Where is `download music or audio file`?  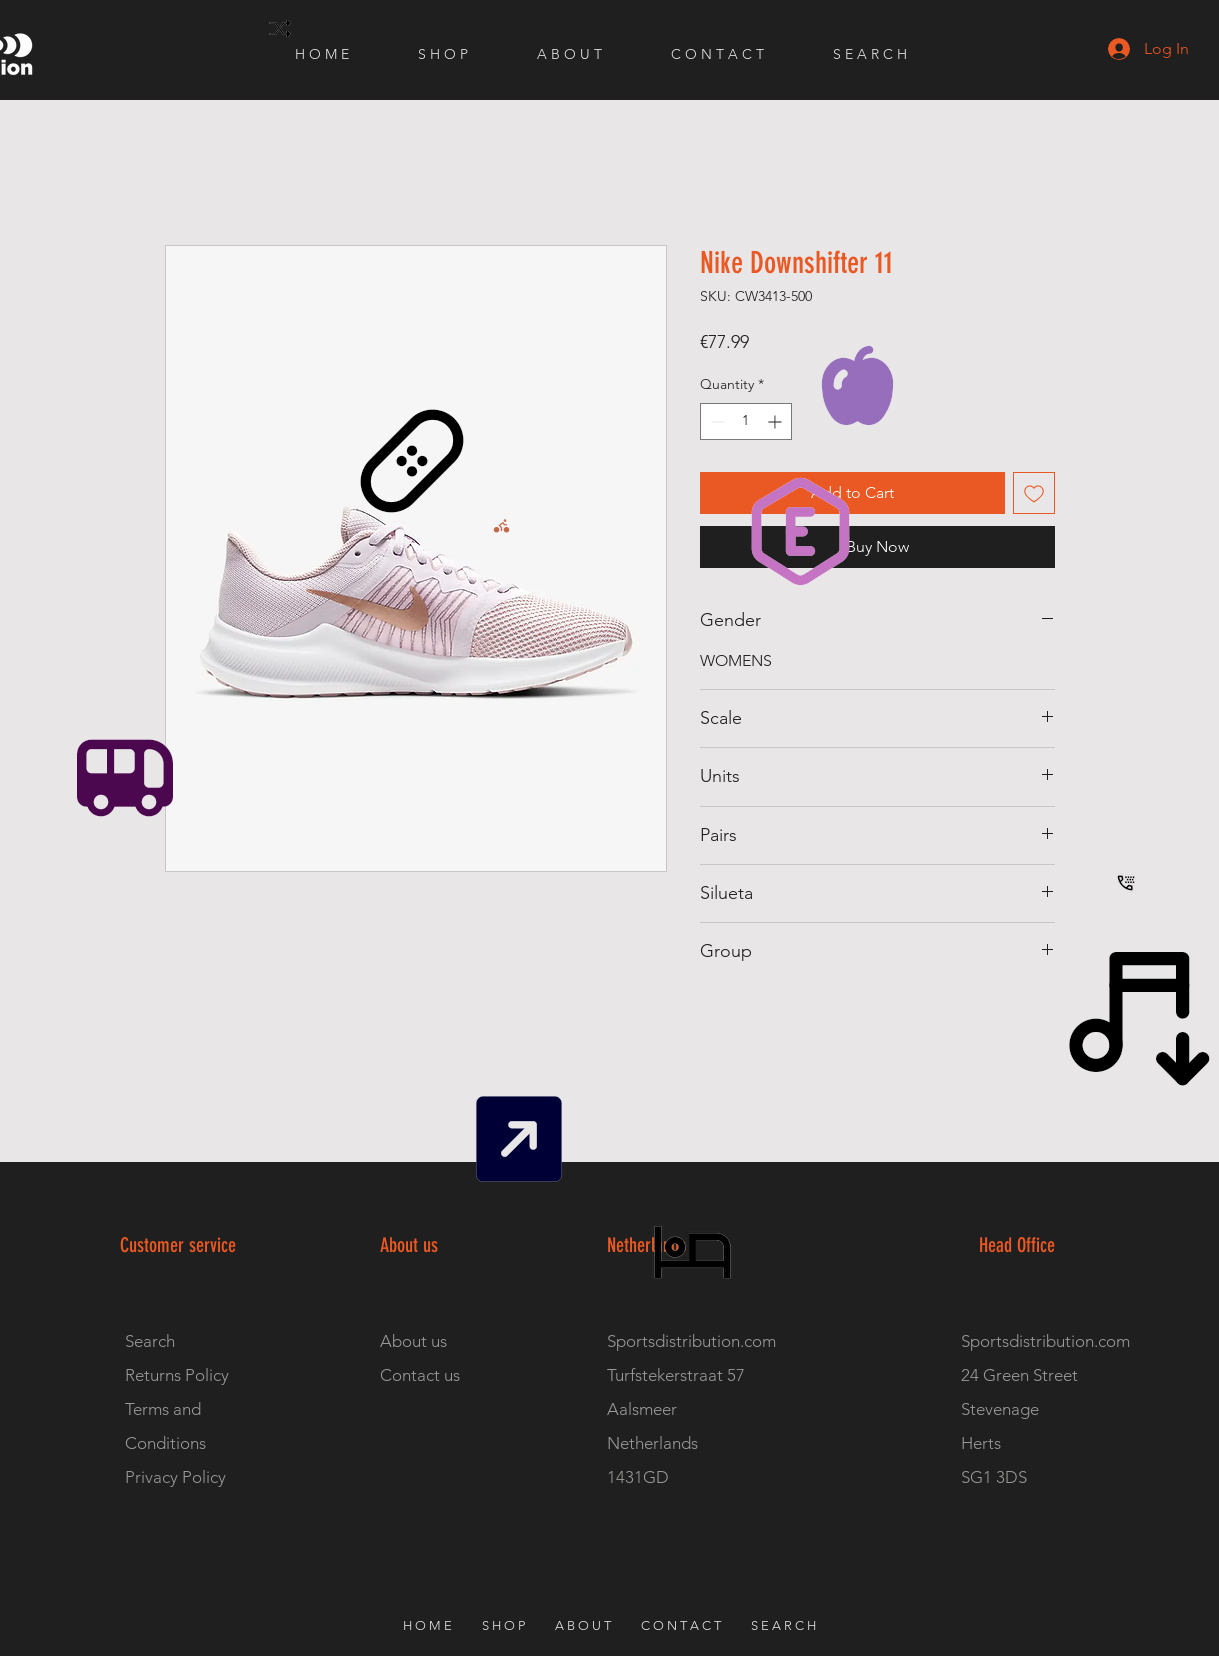 download music or audio file is located at coordinates (1136, 1012).